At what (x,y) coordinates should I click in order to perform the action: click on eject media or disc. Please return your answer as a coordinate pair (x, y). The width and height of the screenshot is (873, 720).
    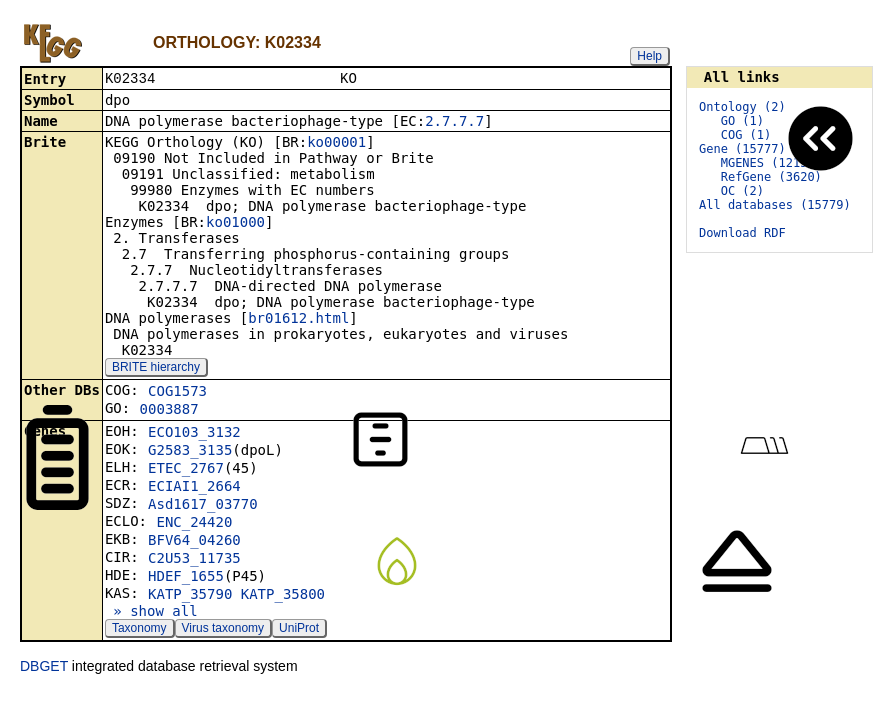
    Looking at the image, I should click on (737, 565).